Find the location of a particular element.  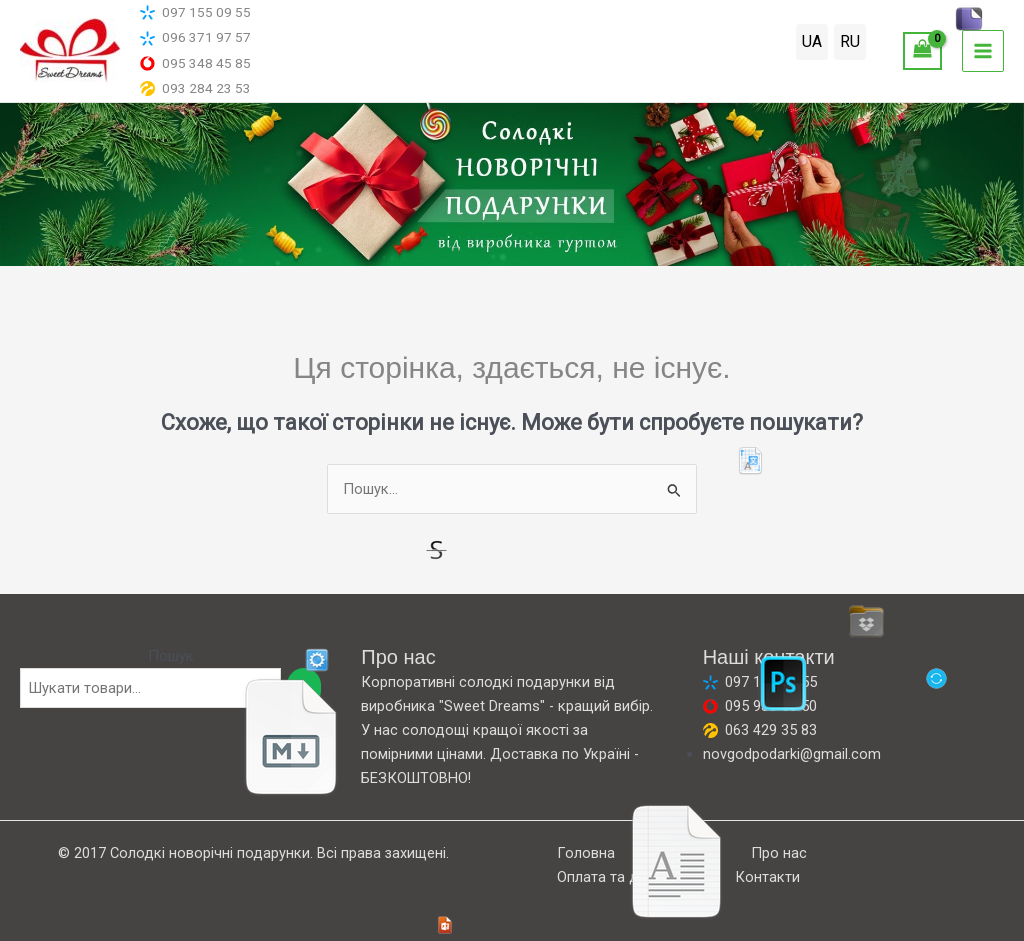

a markdown text file is located at coordinates (291, 737).